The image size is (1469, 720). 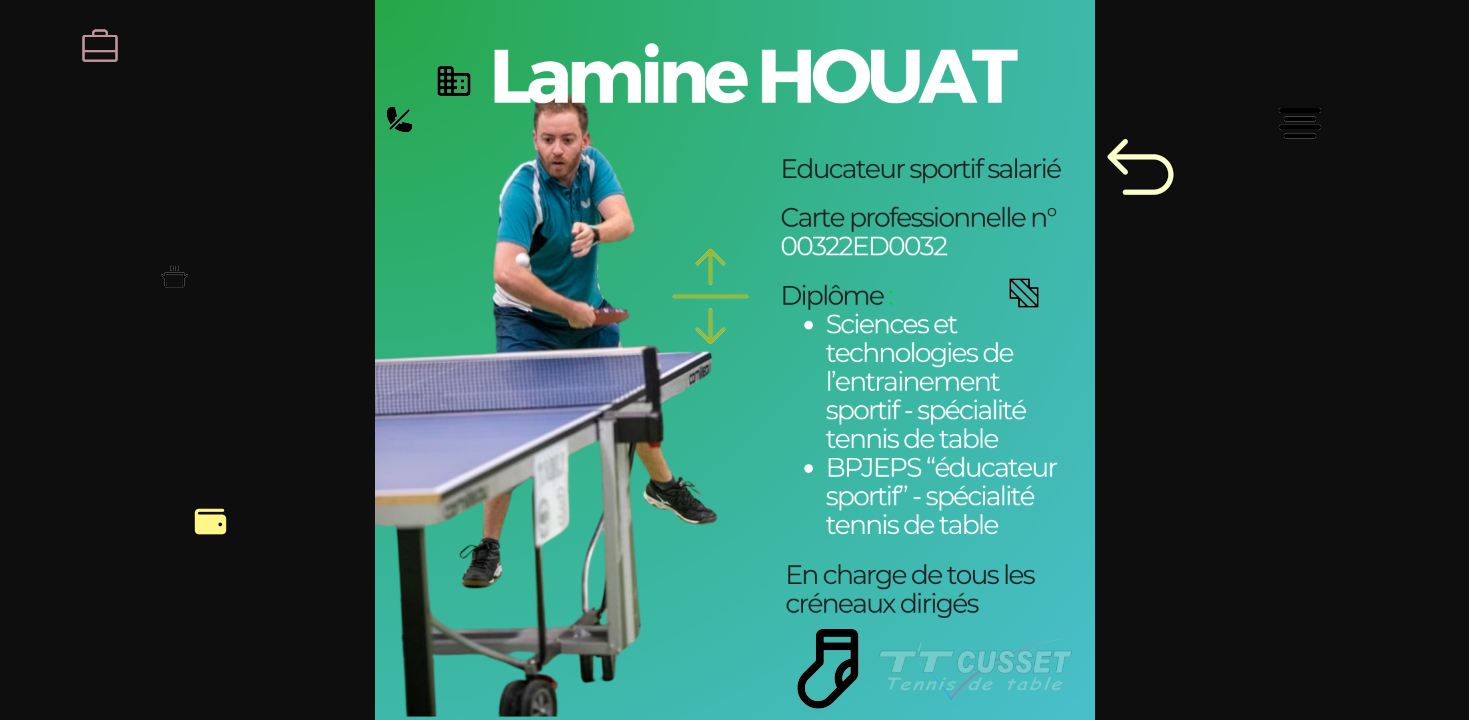 What do you see at coordinates (1300, 124) in the screenshot?
I see `center align text` at bounding box center [1300, 124].